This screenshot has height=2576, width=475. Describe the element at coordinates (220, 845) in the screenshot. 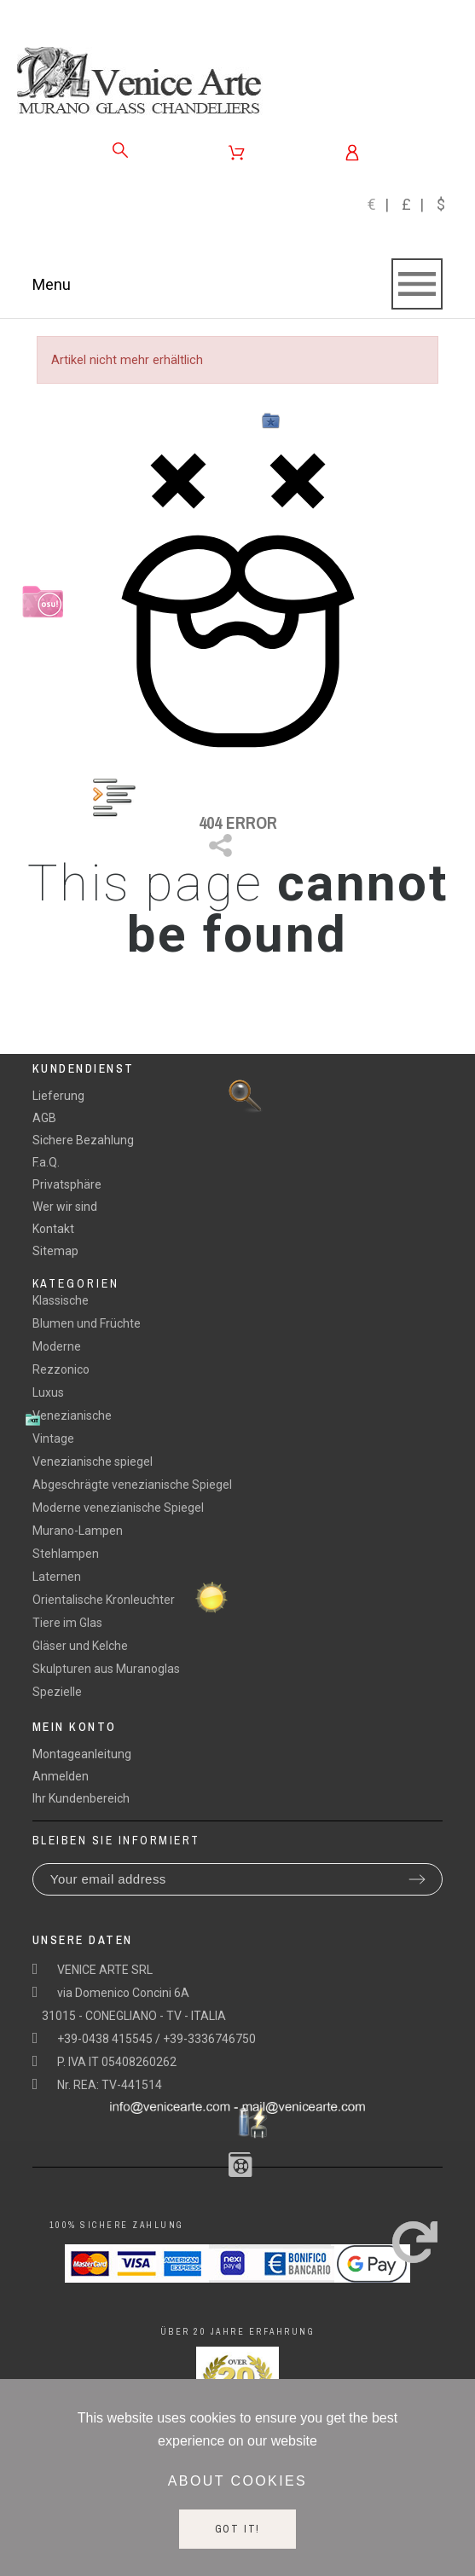

I see `share this item with others` at that location.